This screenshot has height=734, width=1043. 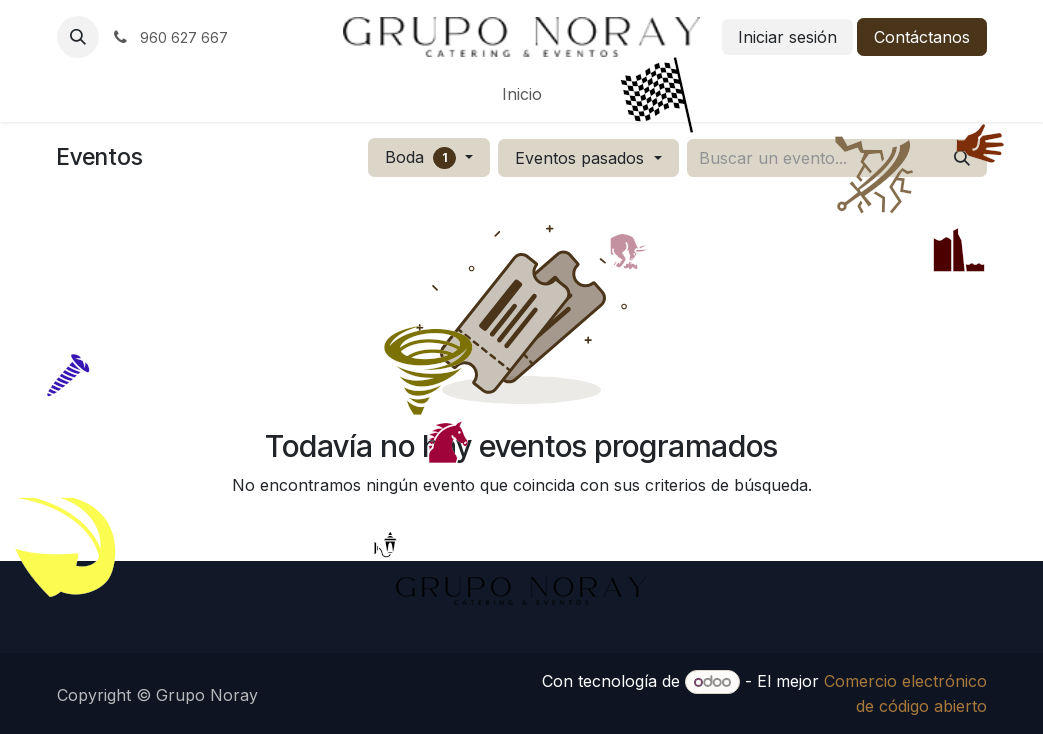 I want to click on wall street or stock market bull symbol, so click(x=630, y=250).